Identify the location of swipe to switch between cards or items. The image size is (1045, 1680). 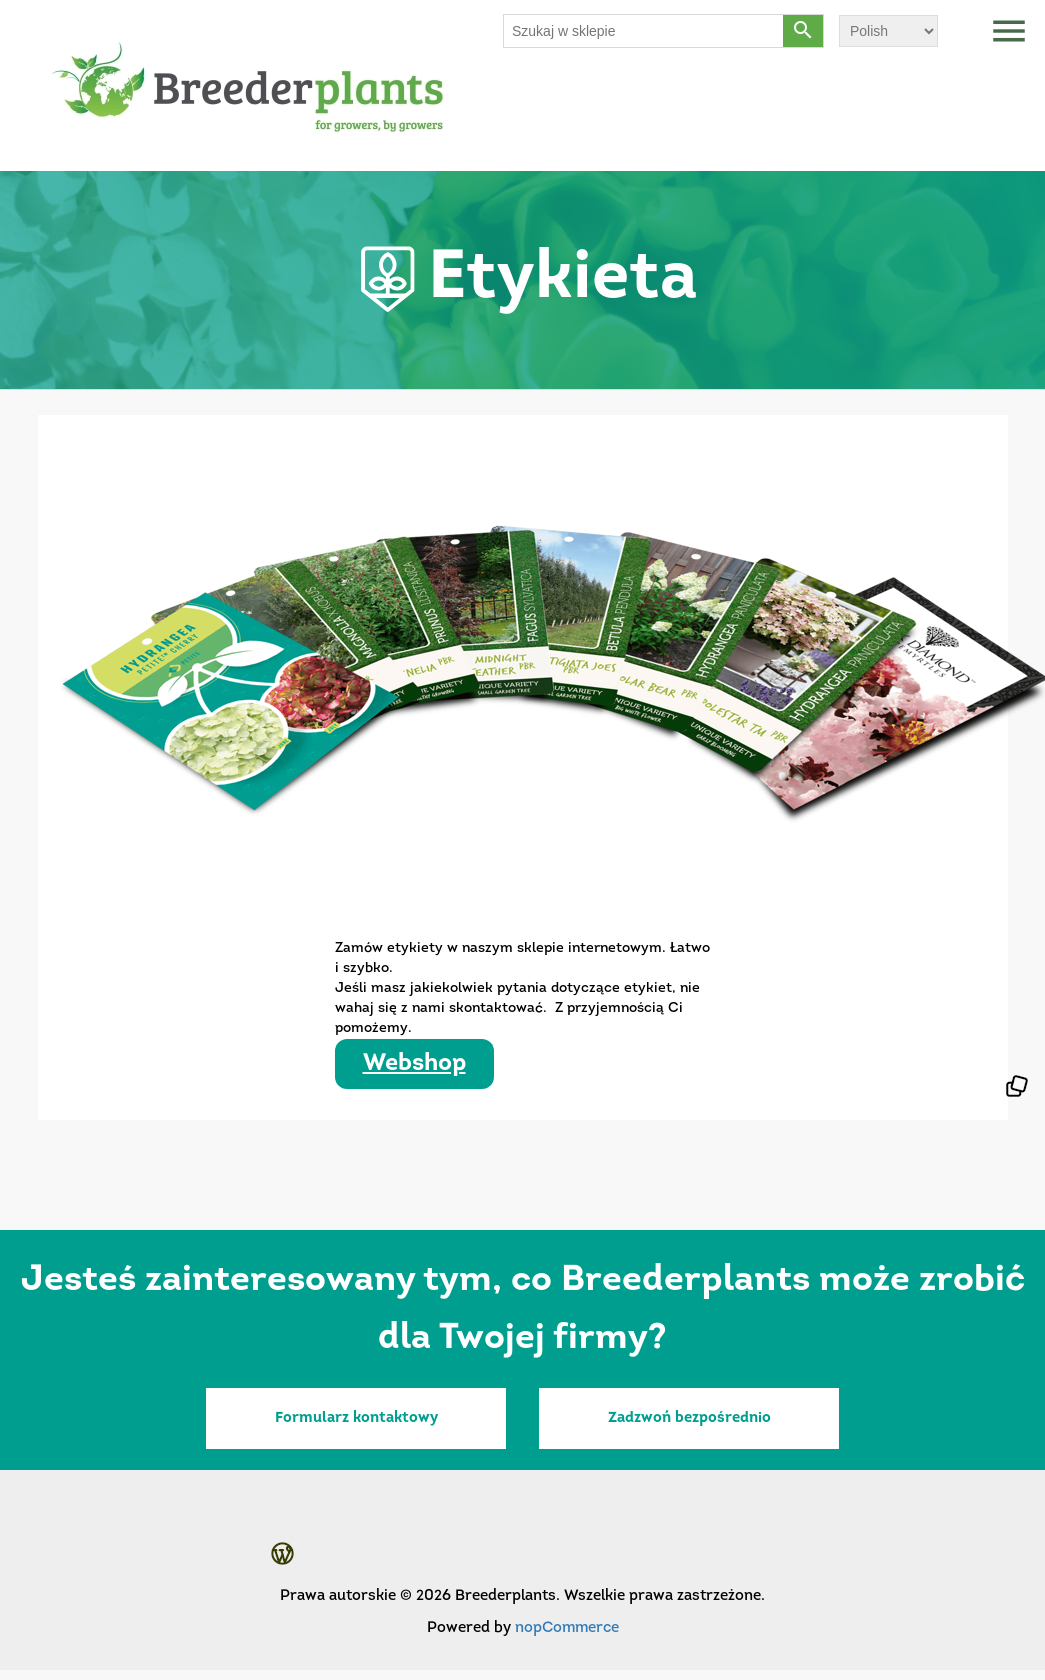
(1017, 1086).